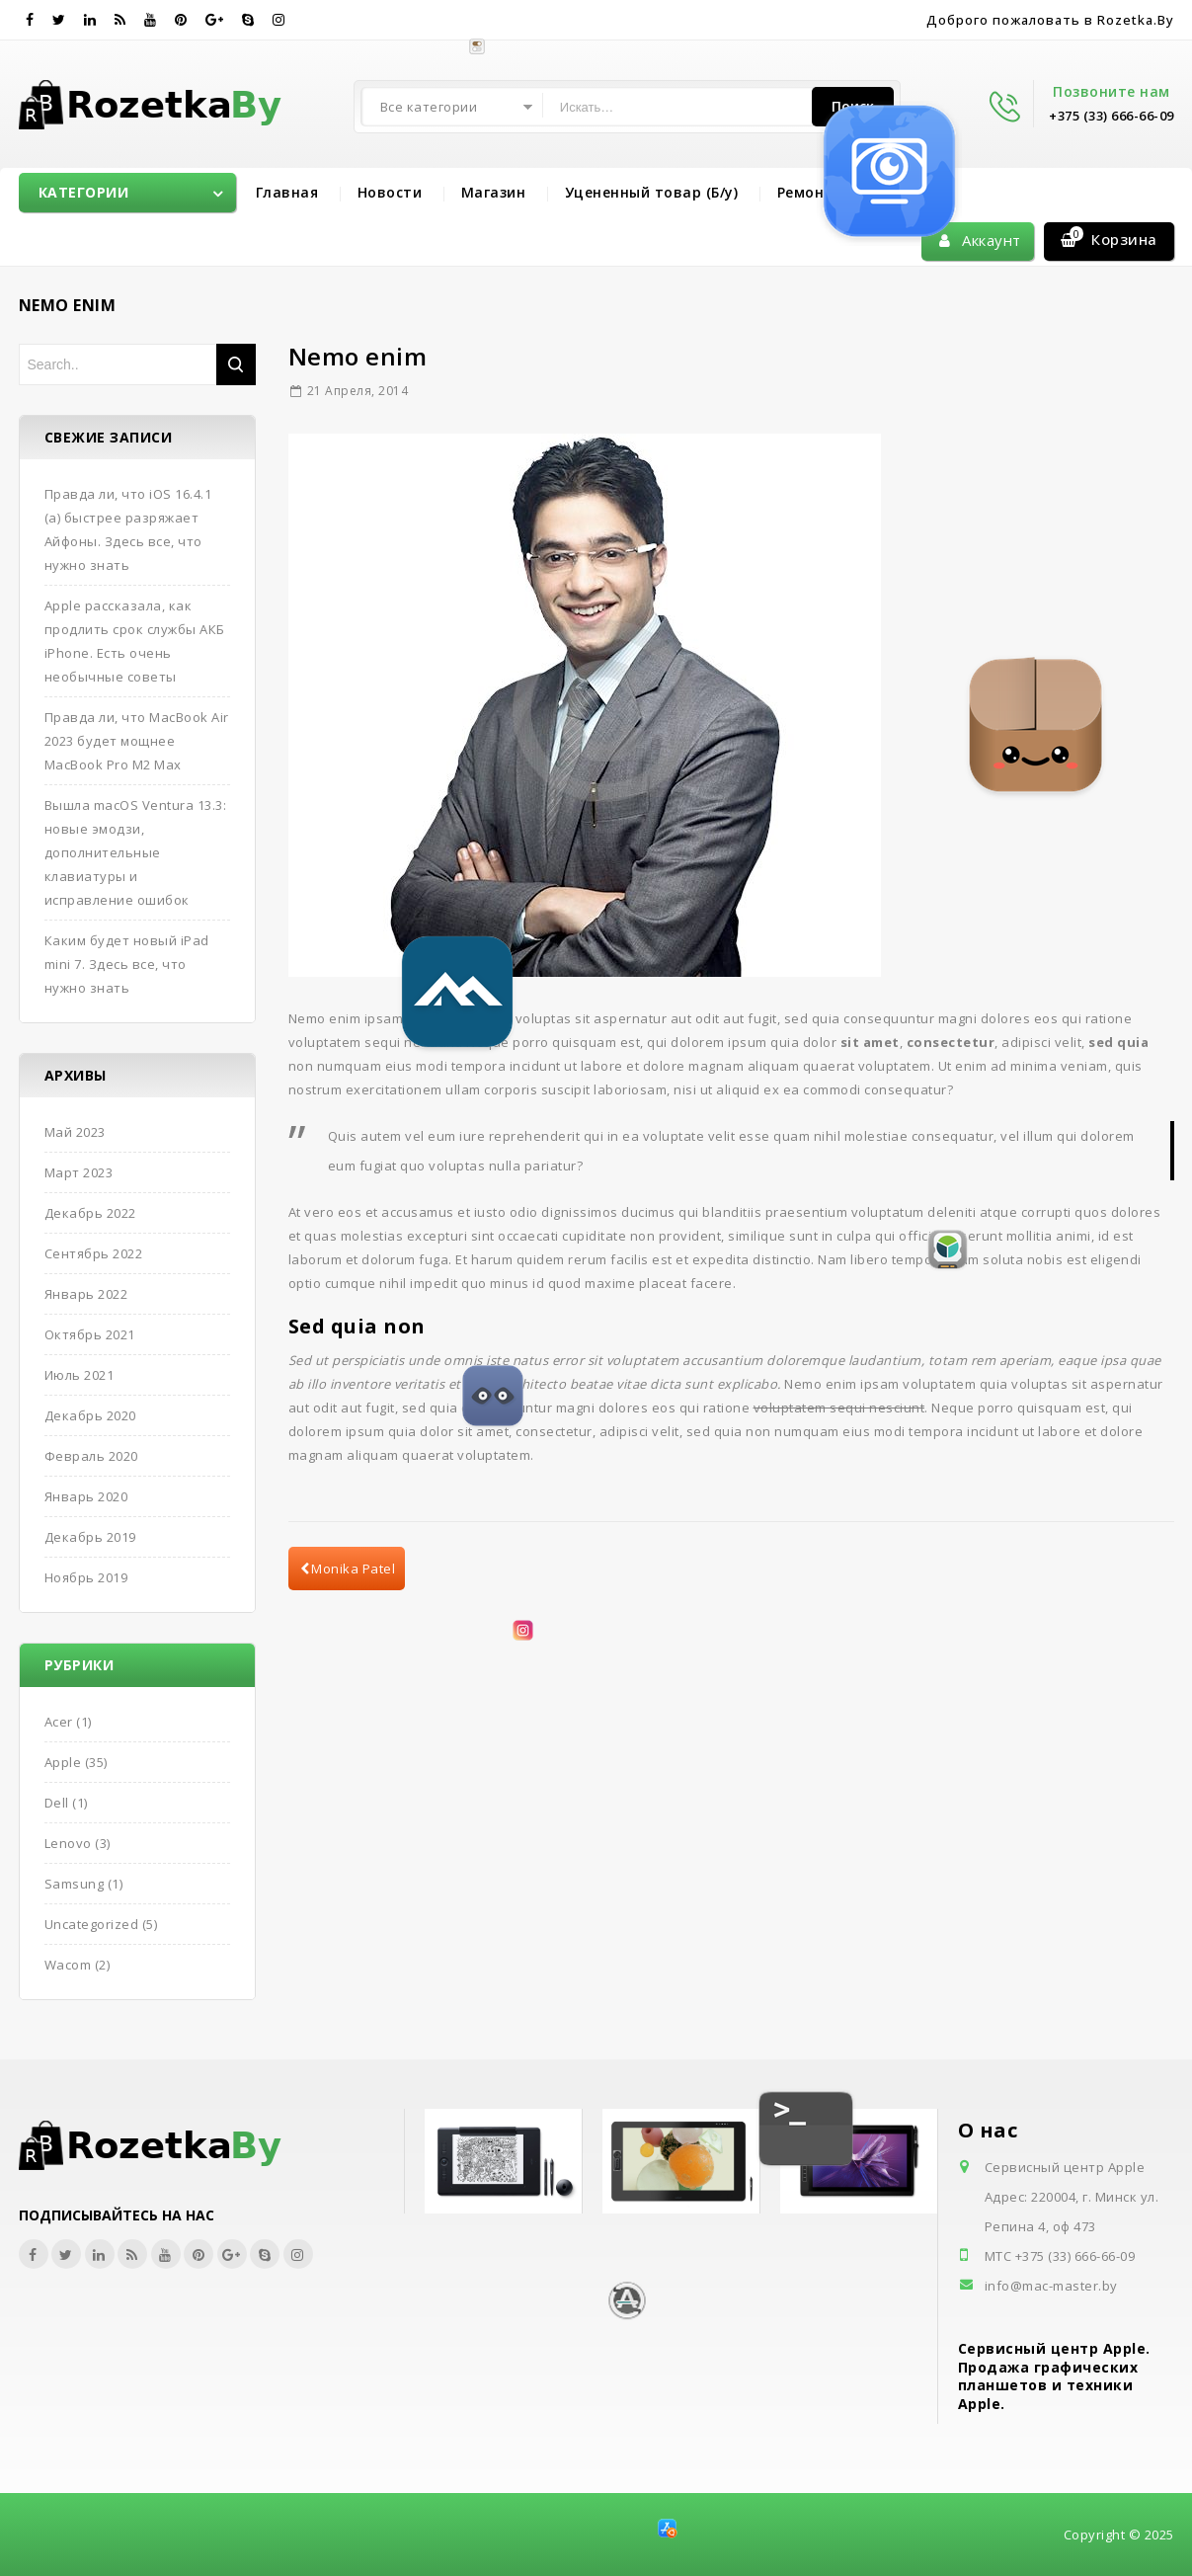 The width and height of the screenshot is (1192, 2576). I want to click on access remote desktop or screen sharing settings, so click(889, 173).